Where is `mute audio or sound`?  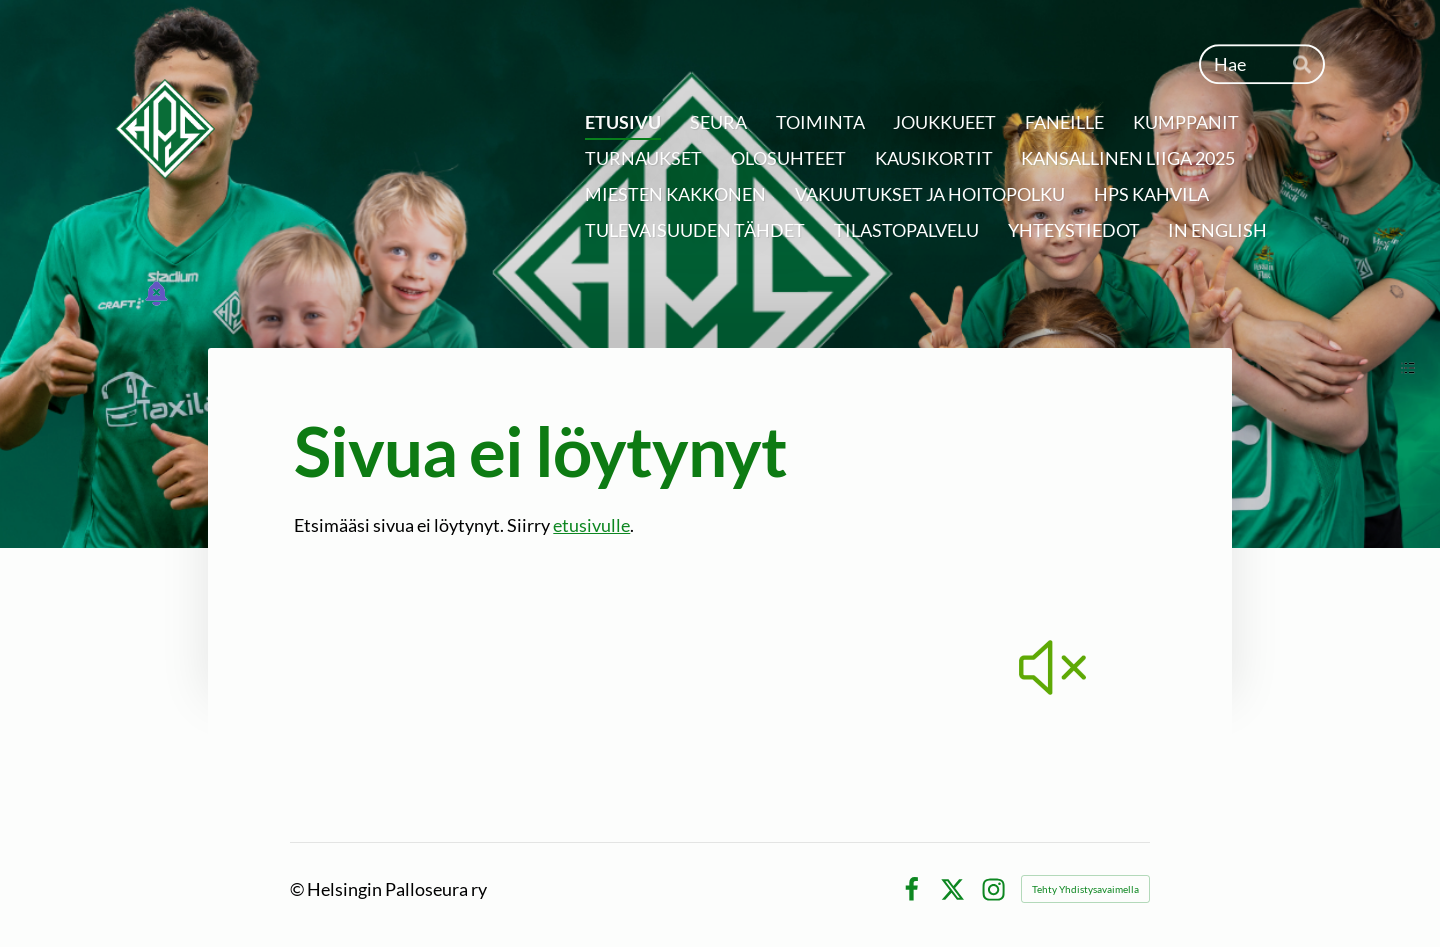 mute audio or sound is located at coordinates (1052, 667).